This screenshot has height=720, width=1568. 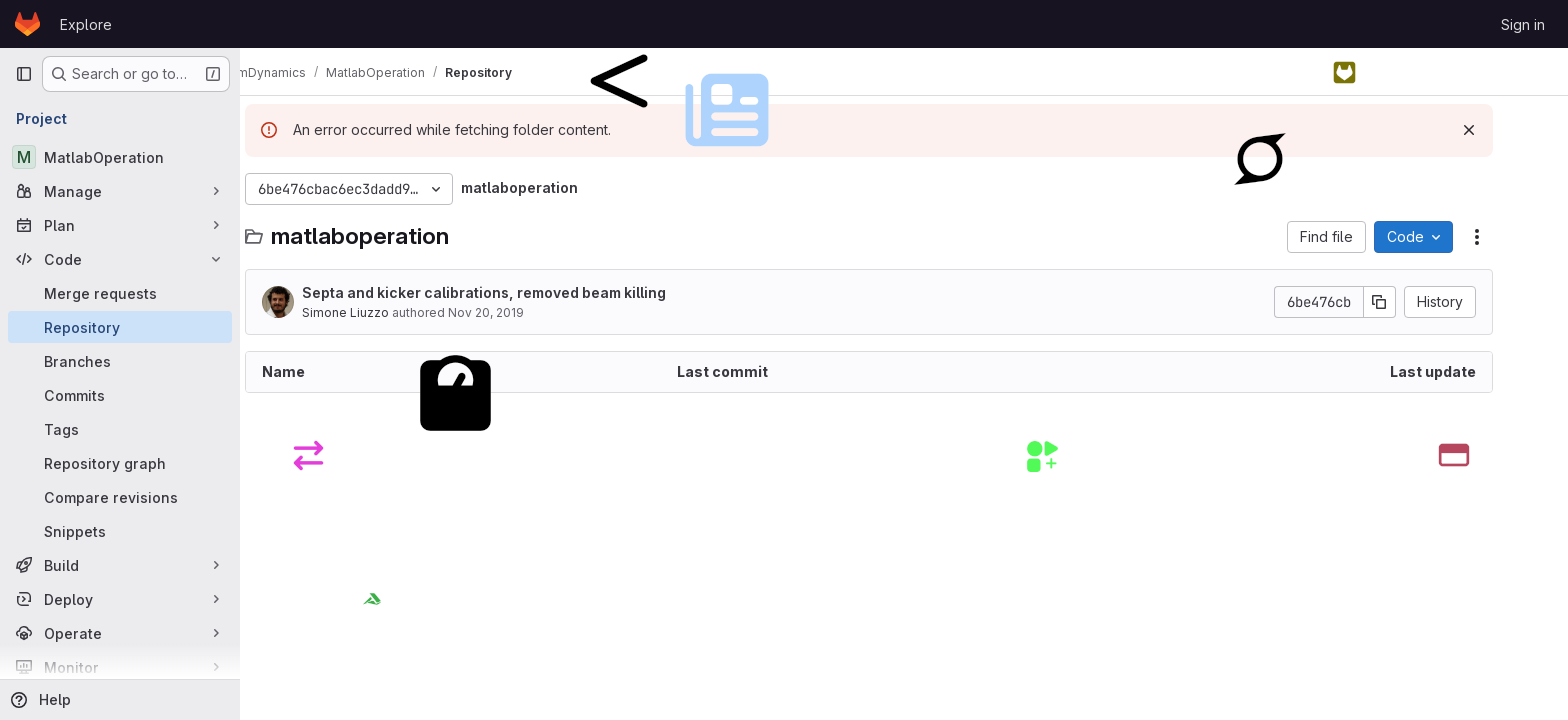 What do you see at coordinates (1454, 455) in the screenshot?
I see `maximize window to full screen` at bounding box center [1454, 455].